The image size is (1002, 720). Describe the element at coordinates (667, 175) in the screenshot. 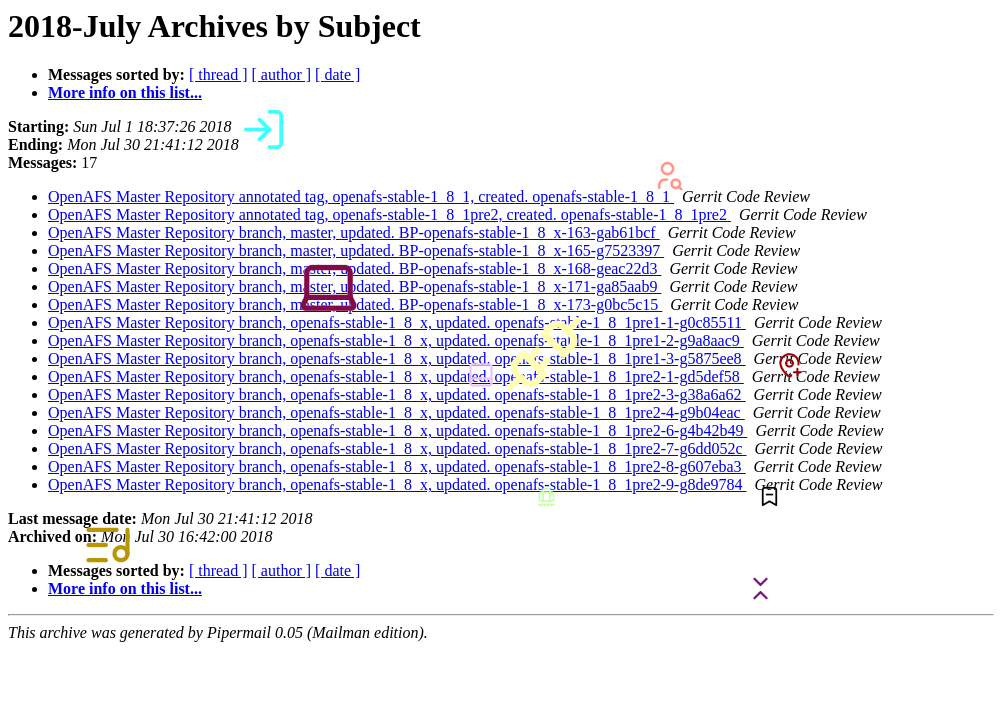

I see `search for a user or contact` at that location.